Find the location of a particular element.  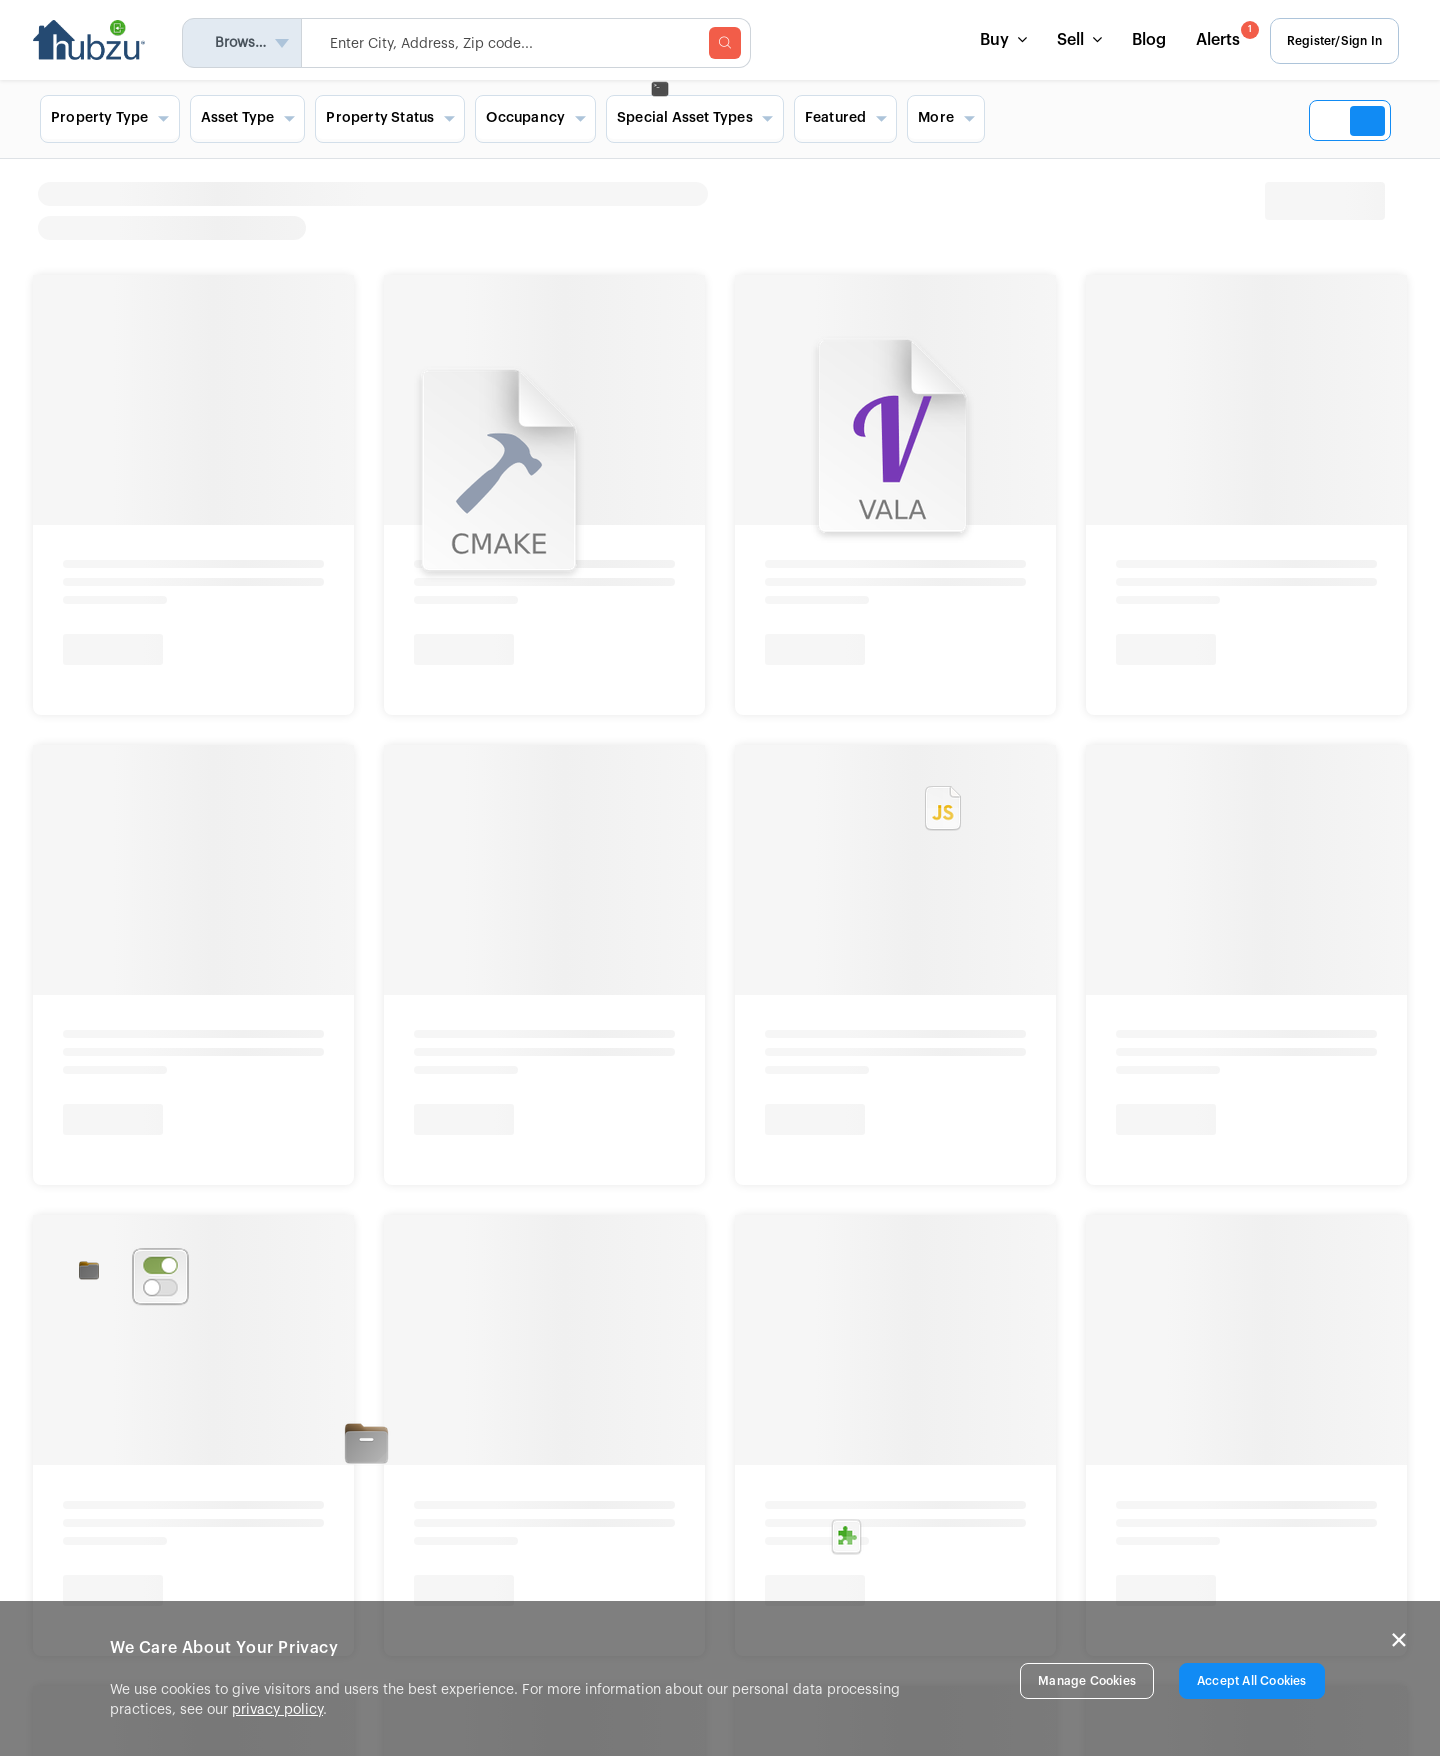

open a folder to view its contents is located at coordinates (89, 1270).